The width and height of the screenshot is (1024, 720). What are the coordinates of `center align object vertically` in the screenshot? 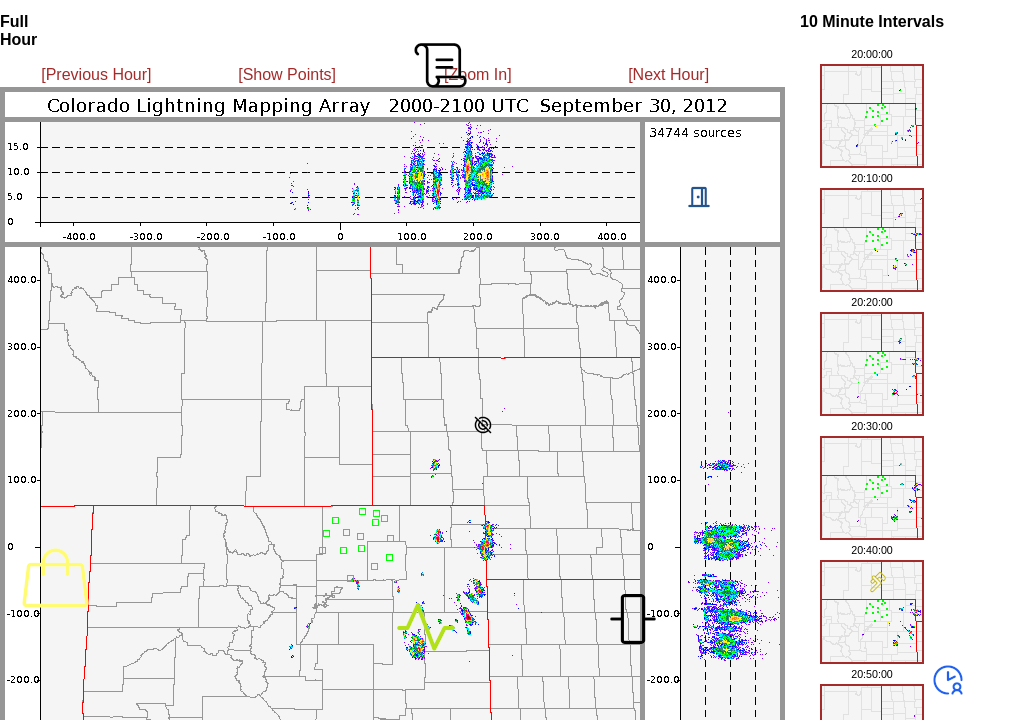 It's located at (633, 619).